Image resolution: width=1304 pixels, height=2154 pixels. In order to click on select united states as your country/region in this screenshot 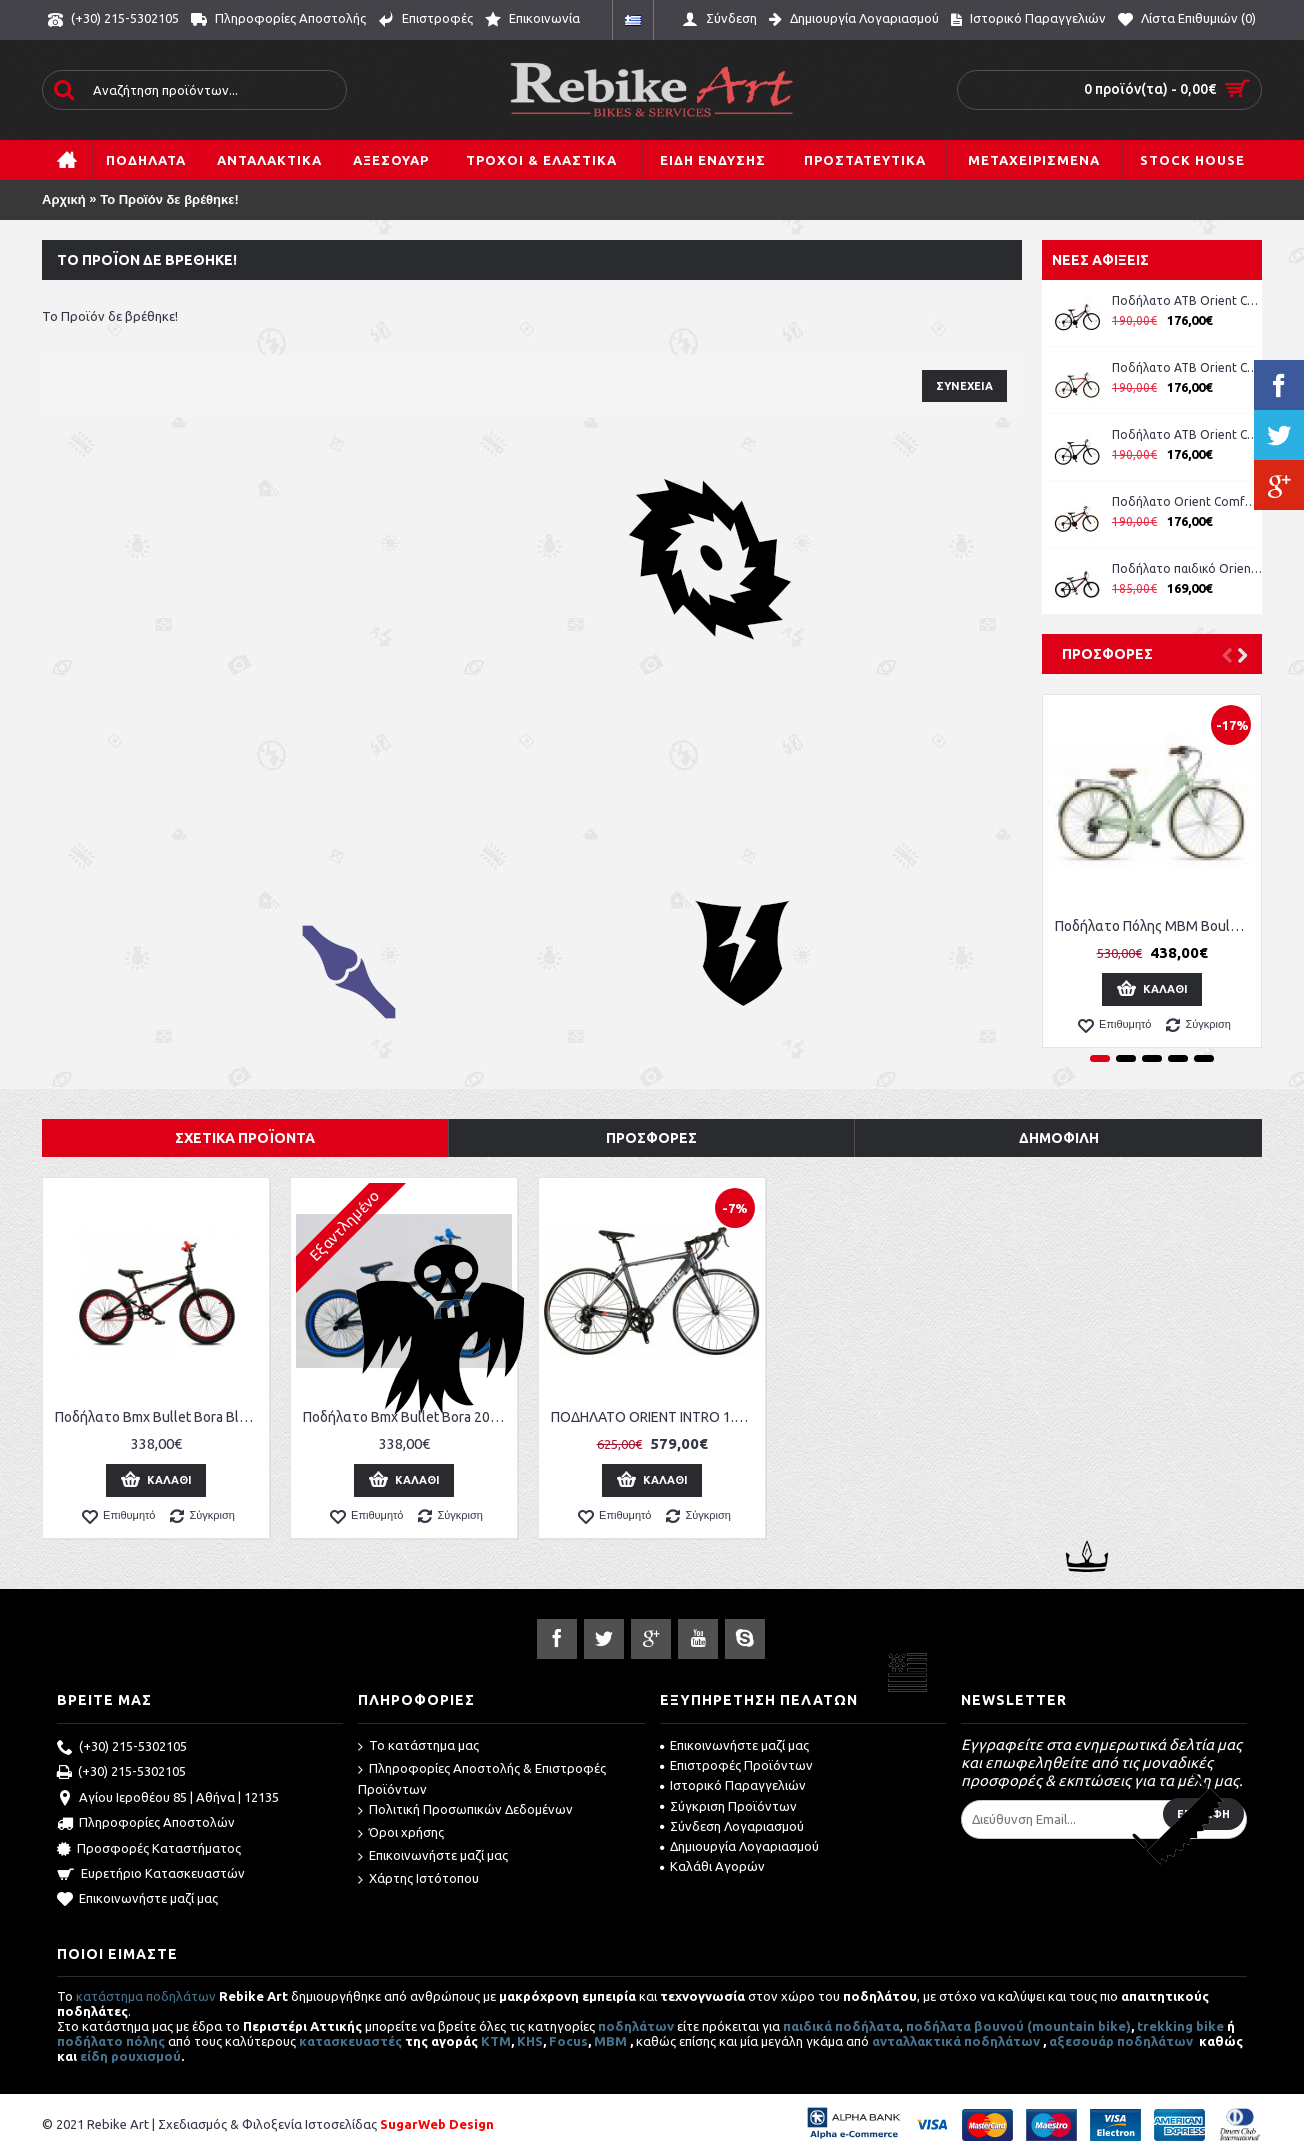, I will do `click(907, 1672)`.